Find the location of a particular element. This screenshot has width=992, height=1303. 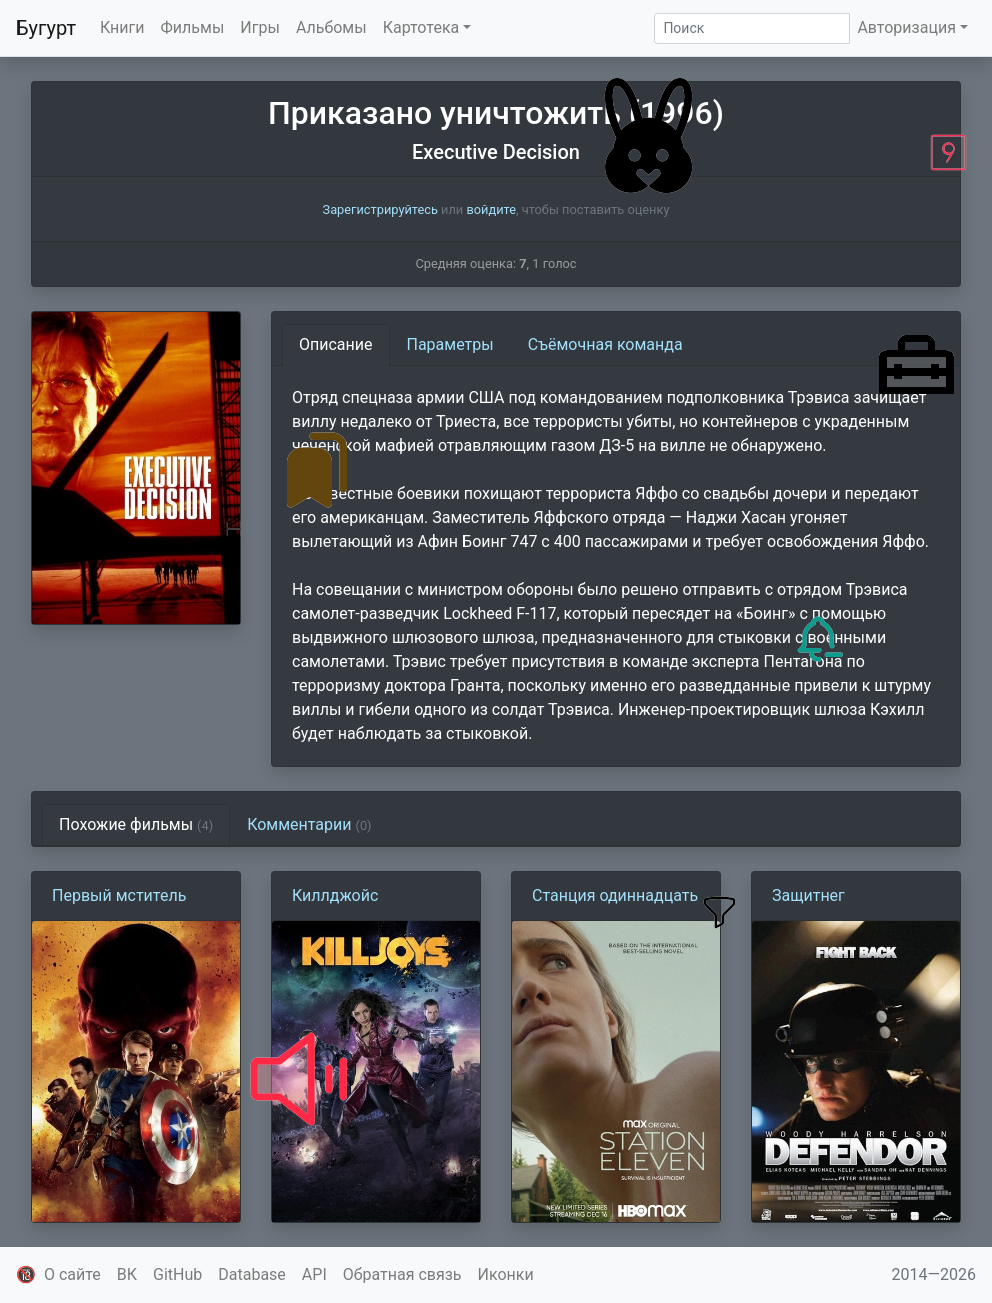

filter or sort content is located at coordinates (719, 912).